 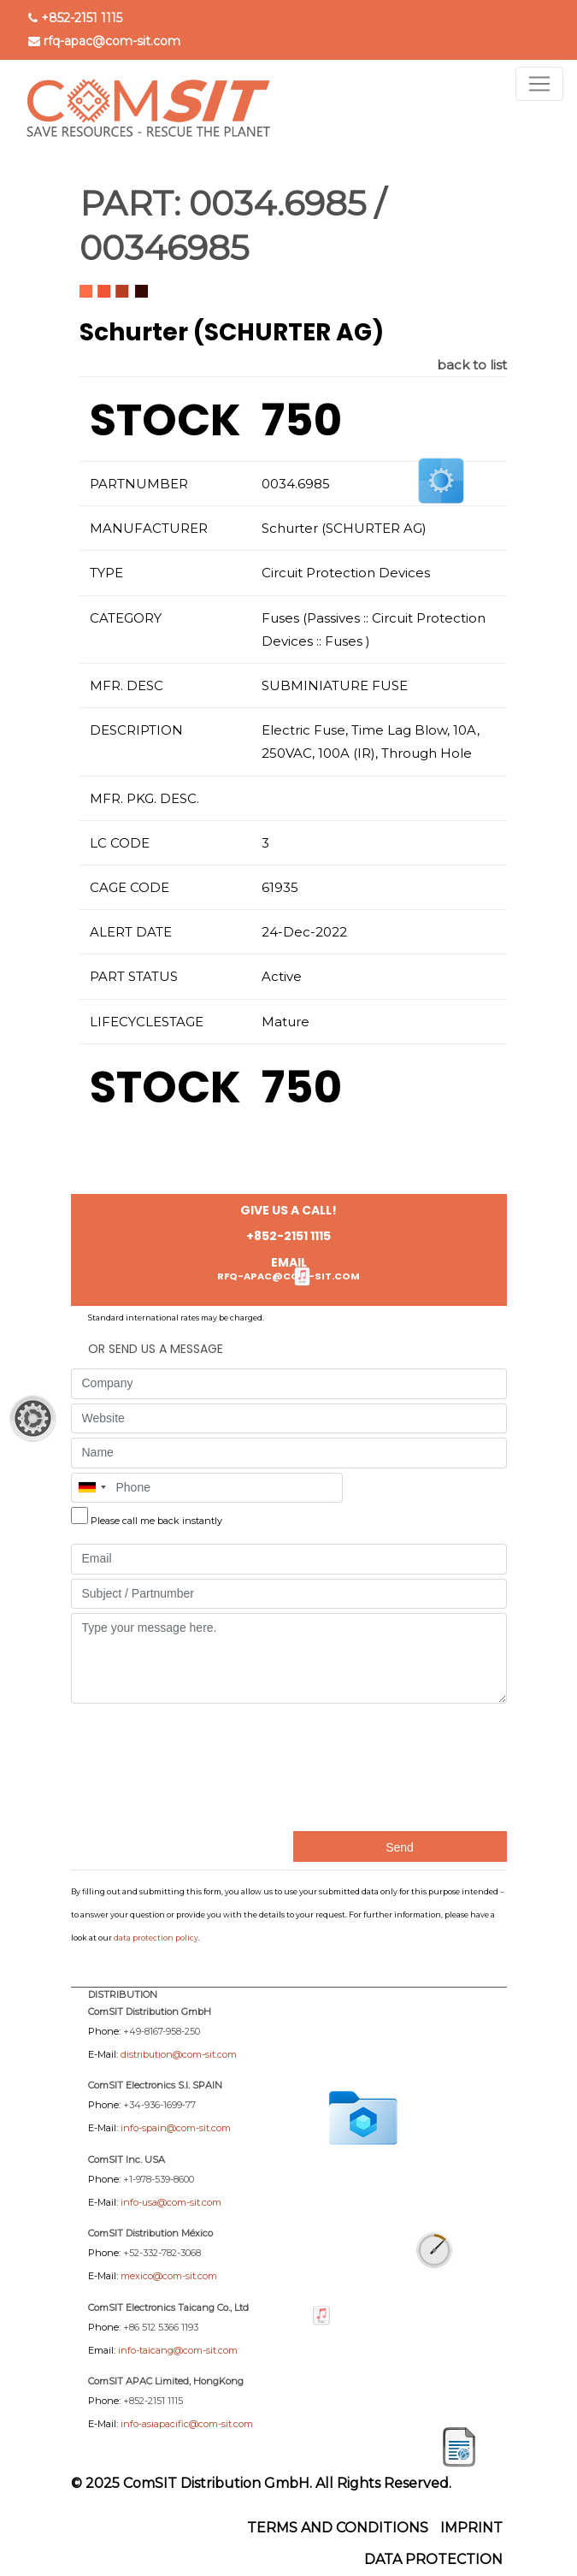 I want to click on a midi audio file, so click(x=302, y=1276).